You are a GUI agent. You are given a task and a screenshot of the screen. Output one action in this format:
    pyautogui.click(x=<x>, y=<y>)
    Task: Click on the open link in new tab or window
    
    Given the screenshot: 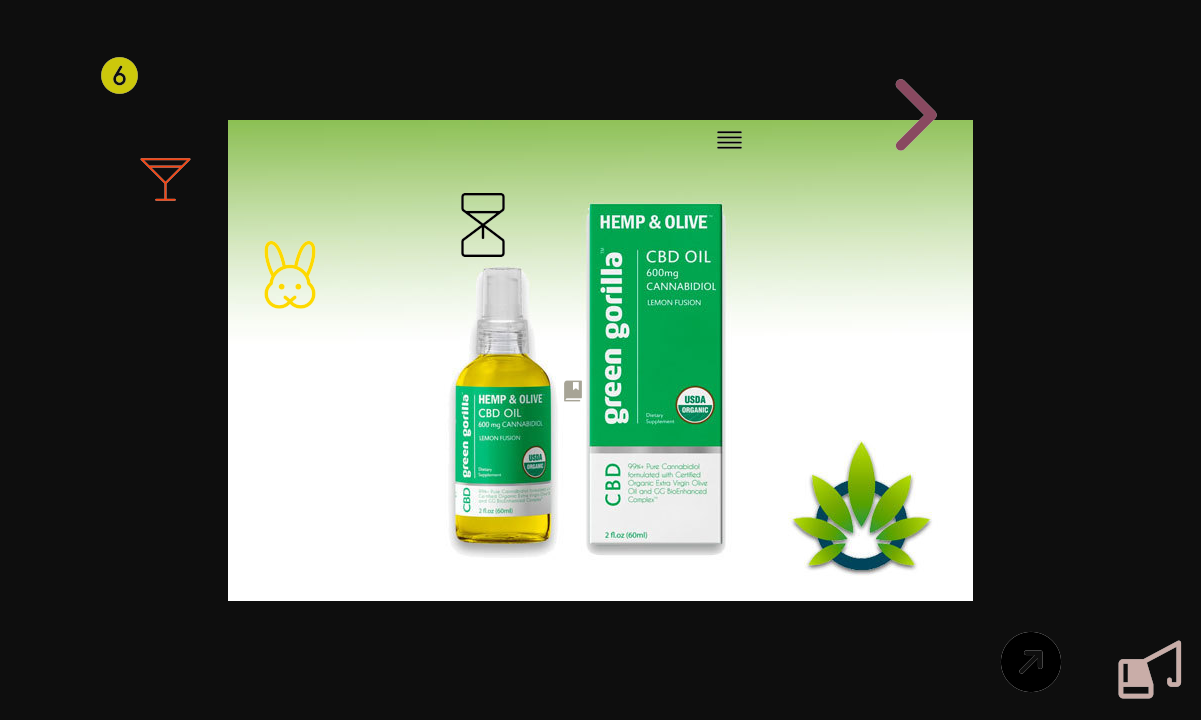 What is the action you would take?
    pyautogui.click(x=1031, y=662)
    